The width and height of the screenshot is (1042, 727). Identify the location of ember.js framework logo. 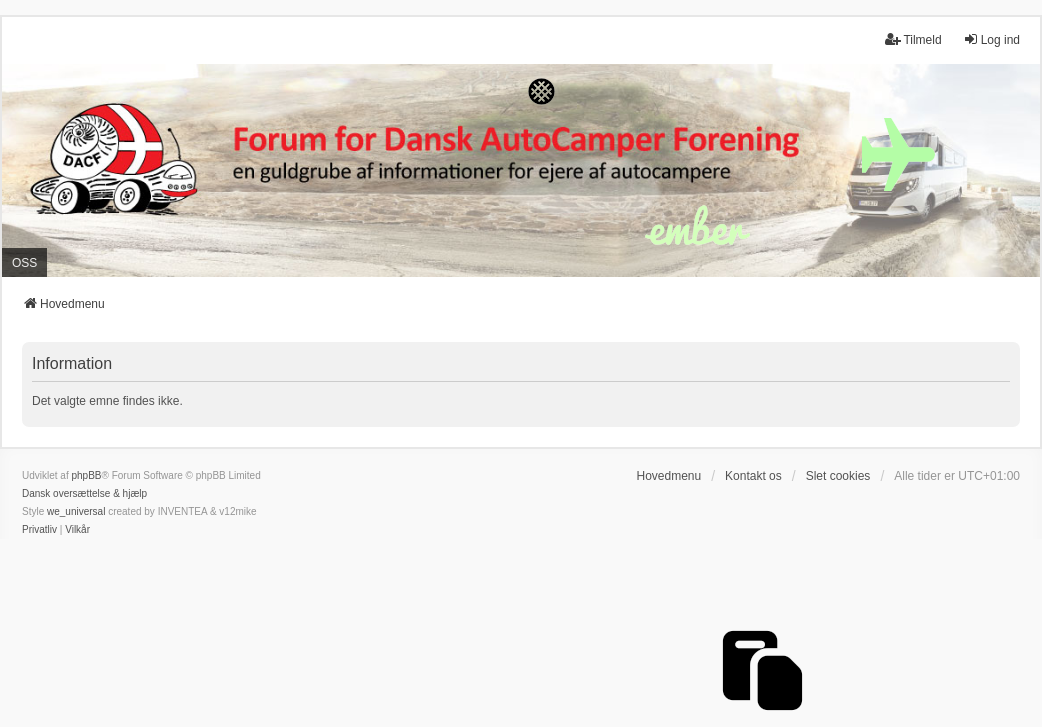
(697, 234).